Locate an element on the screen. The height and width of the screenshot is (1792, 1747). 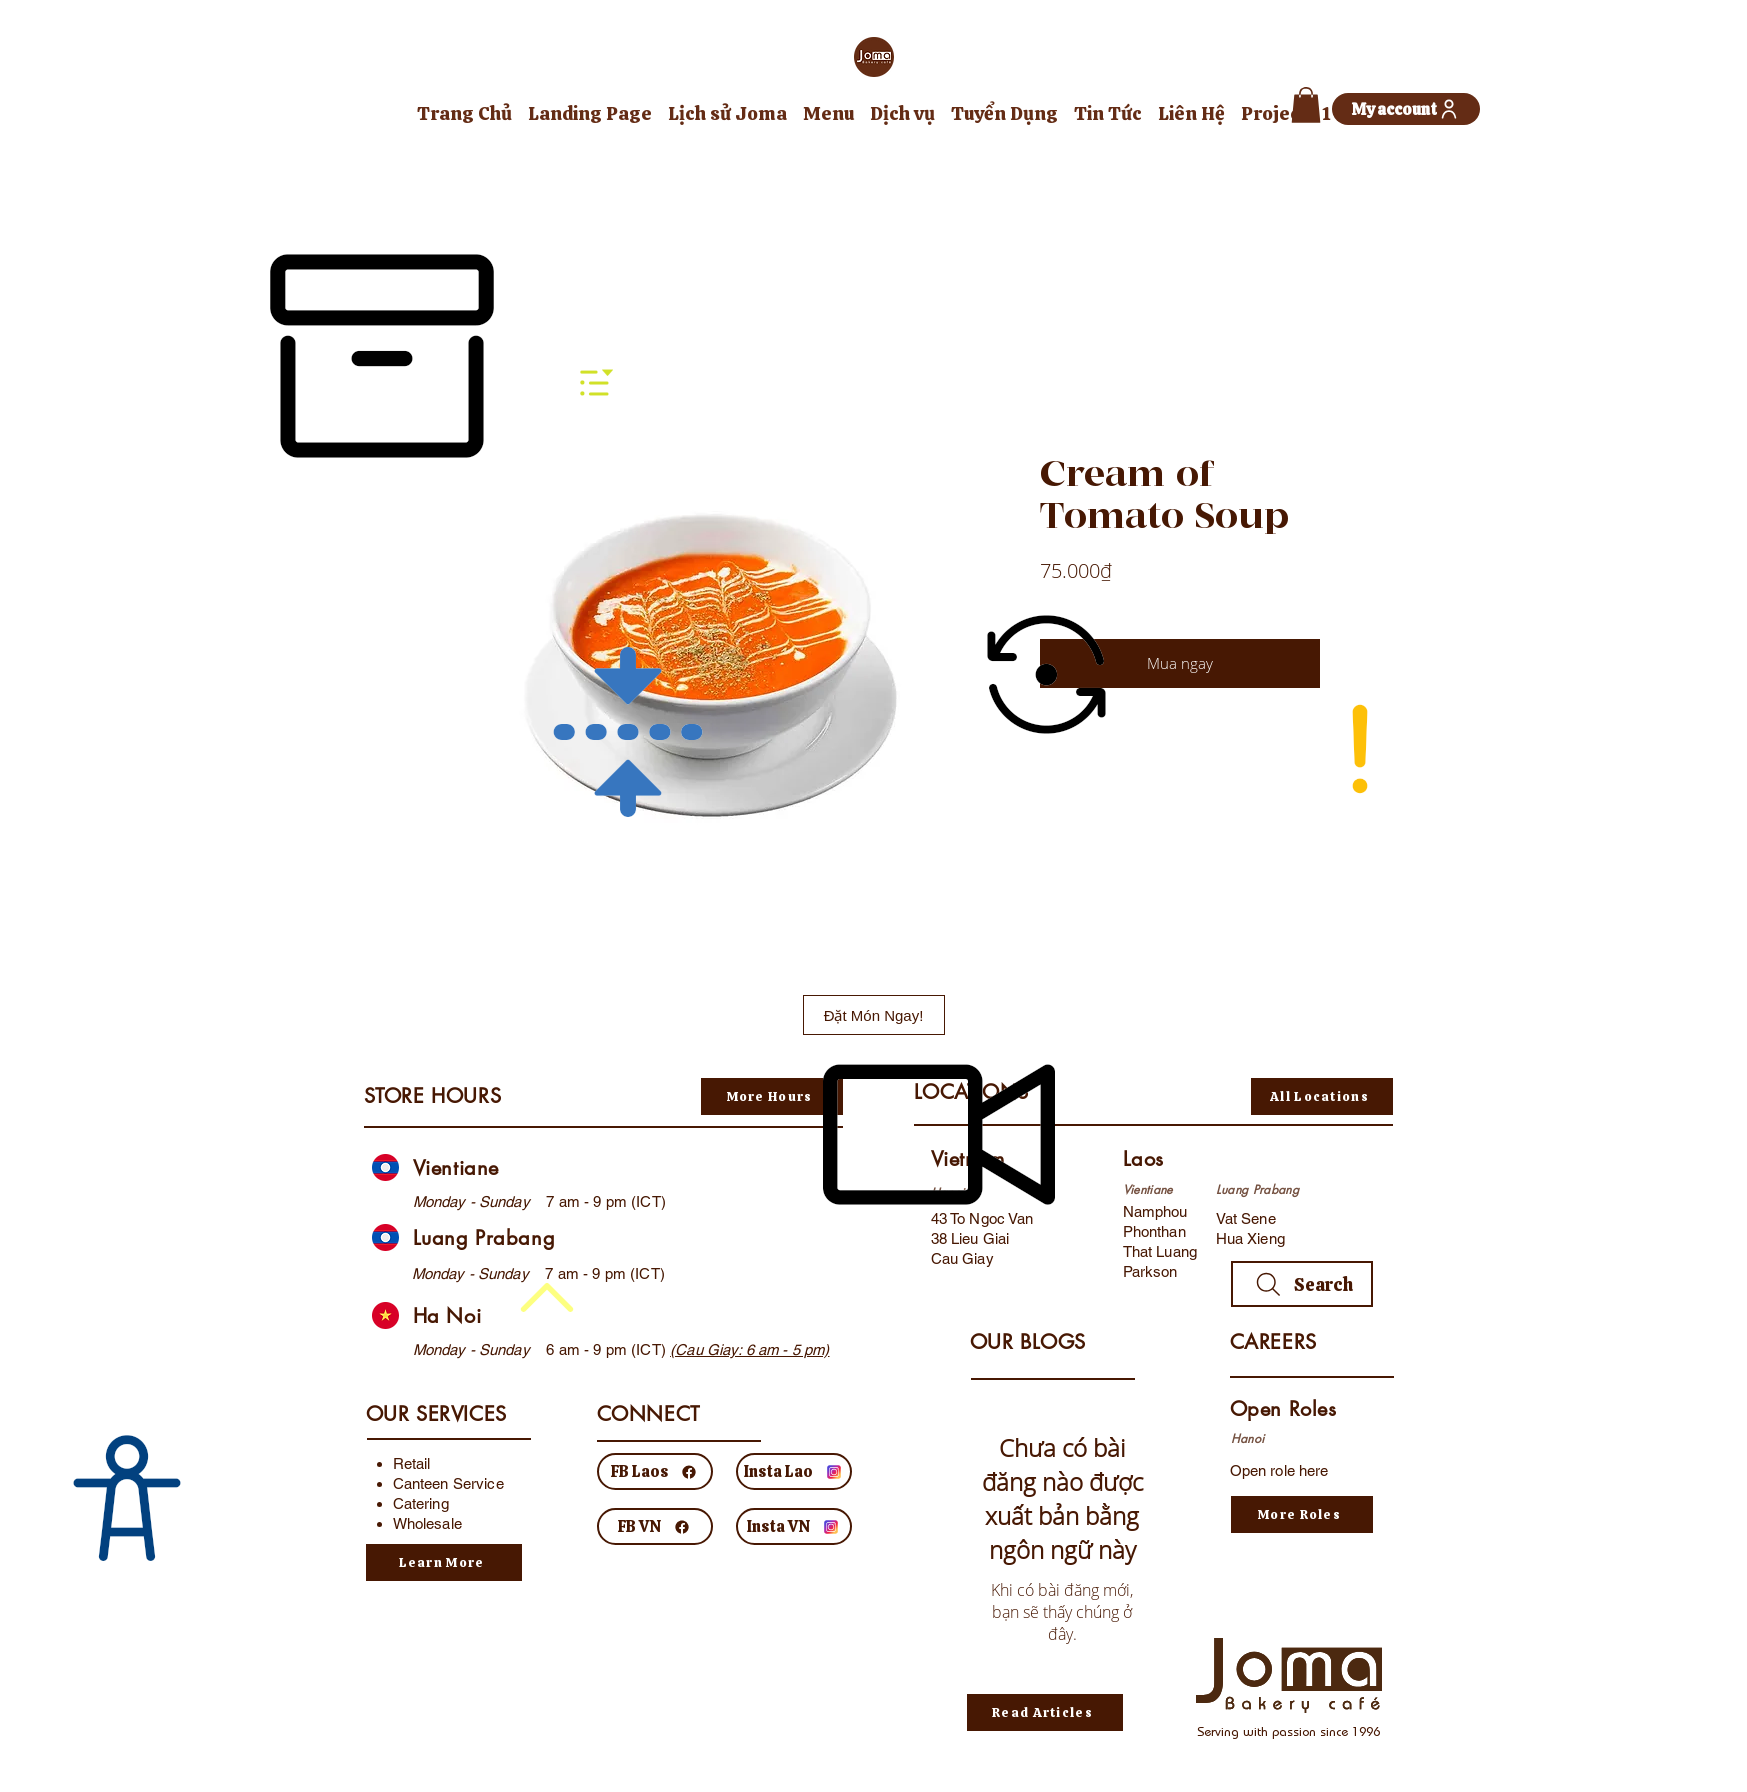
collapse or hide content section is located at coordinates (628, 732).